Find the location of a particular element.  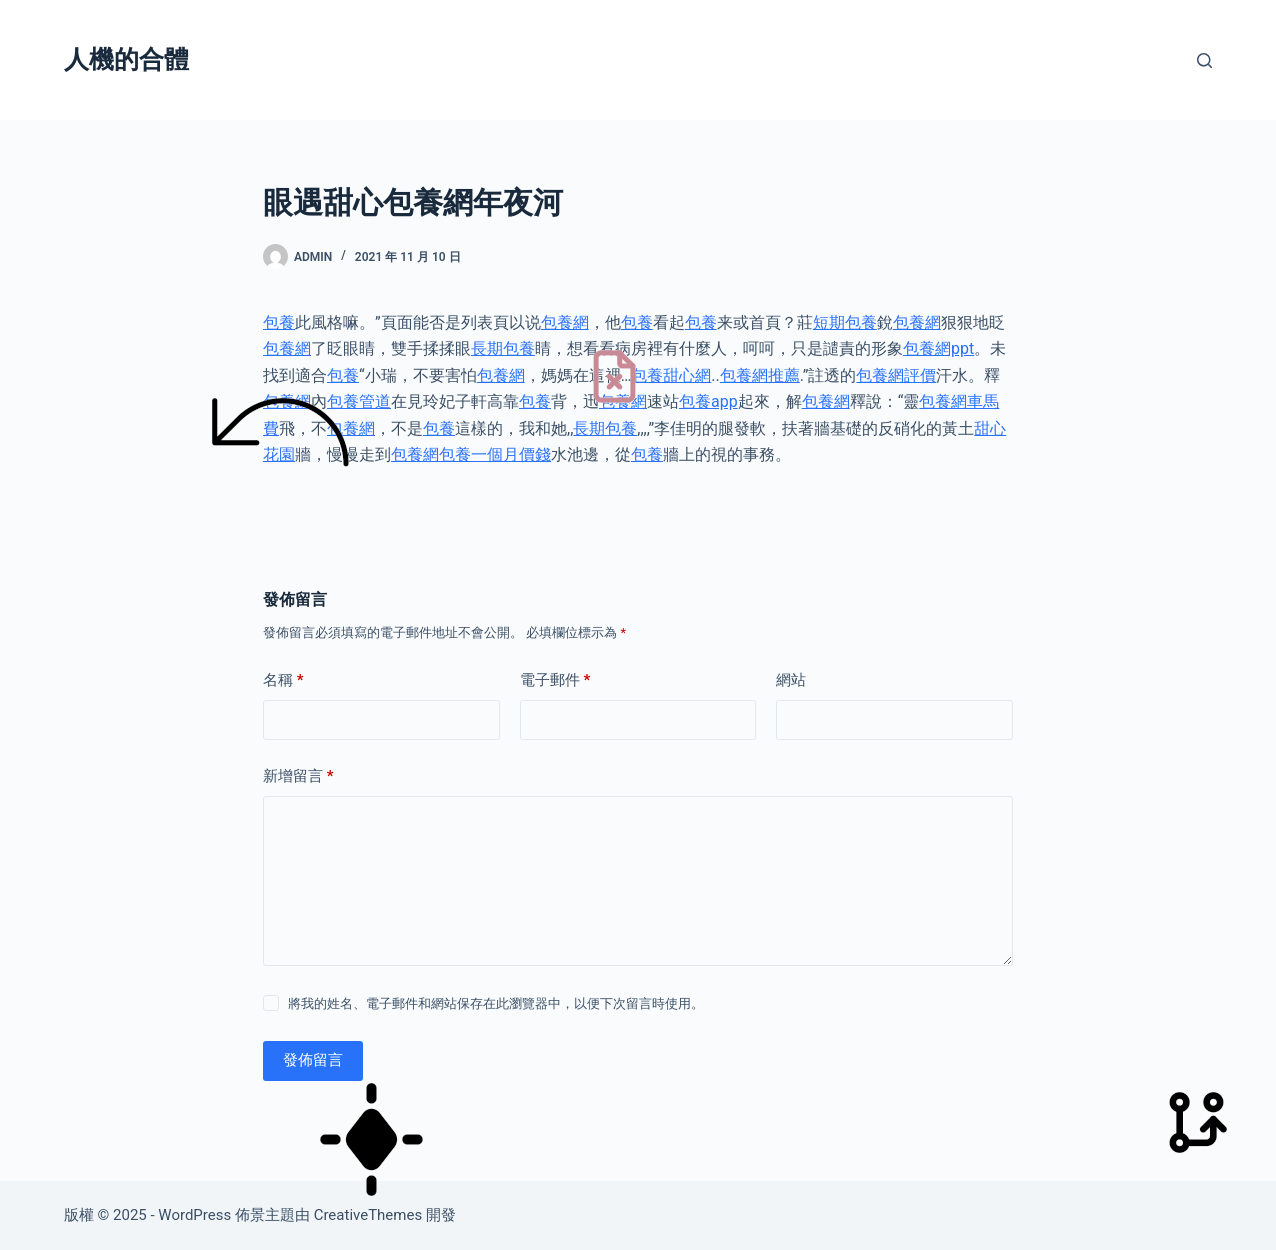

undo previous action is located at coordinates (283, 427).